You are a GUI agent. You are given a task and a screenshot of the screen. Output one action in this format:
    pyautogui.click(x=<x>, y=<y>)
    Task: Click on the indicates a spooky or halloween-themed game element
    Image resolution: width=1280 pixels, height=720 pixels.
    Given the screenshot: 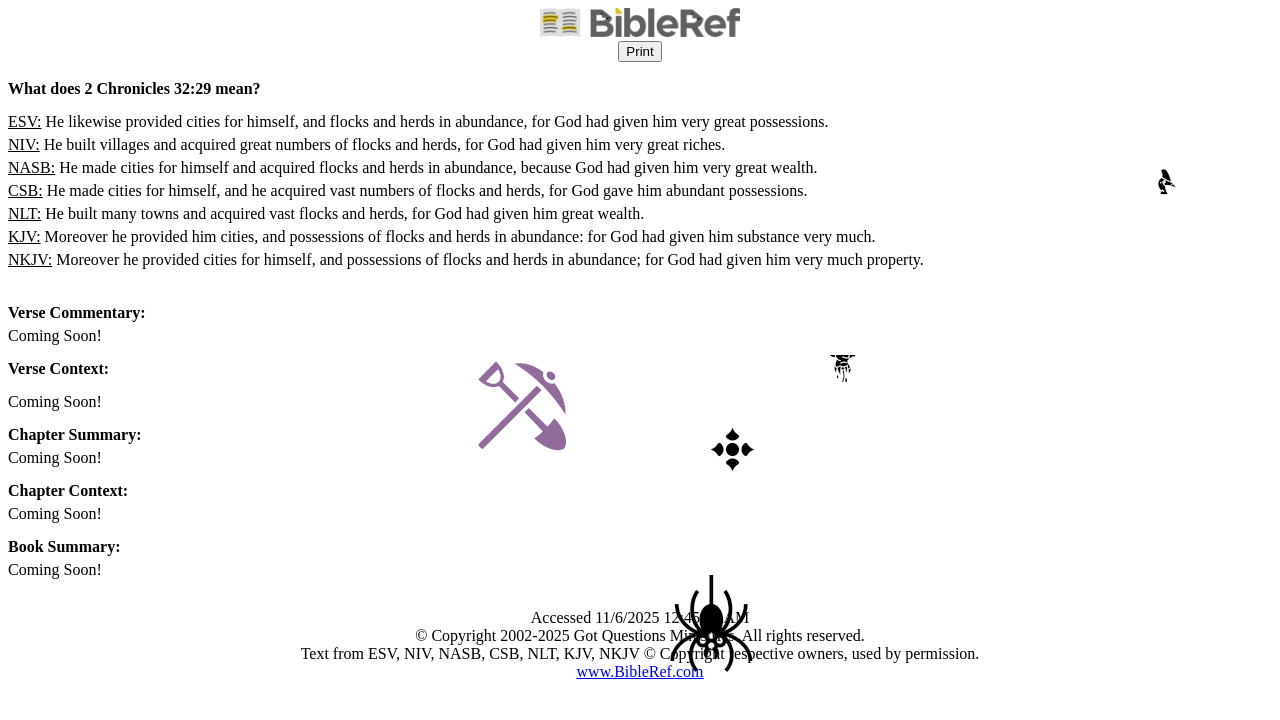 What is the action you would take?
    pyautogui.click(x=711, y=624)
    